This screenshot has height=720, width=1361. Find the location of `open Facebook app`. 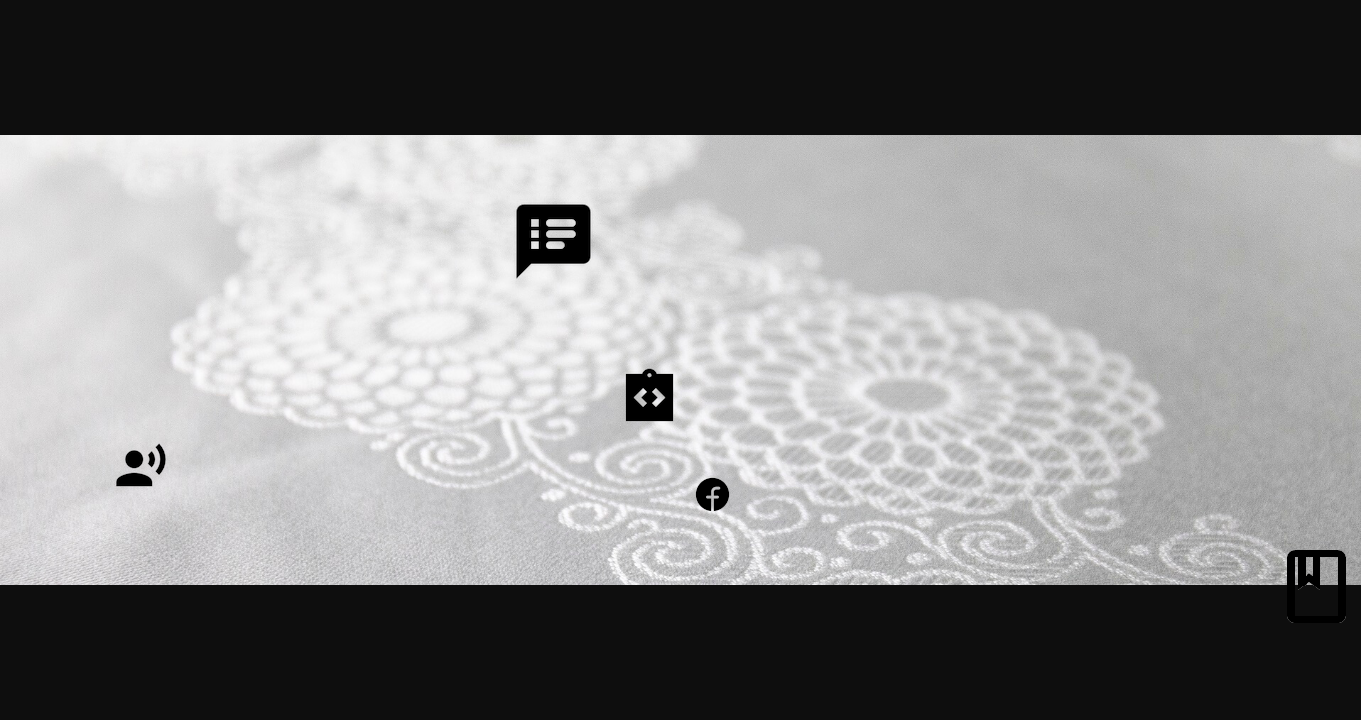

open Facebook app is located at coordinates (712, 494).